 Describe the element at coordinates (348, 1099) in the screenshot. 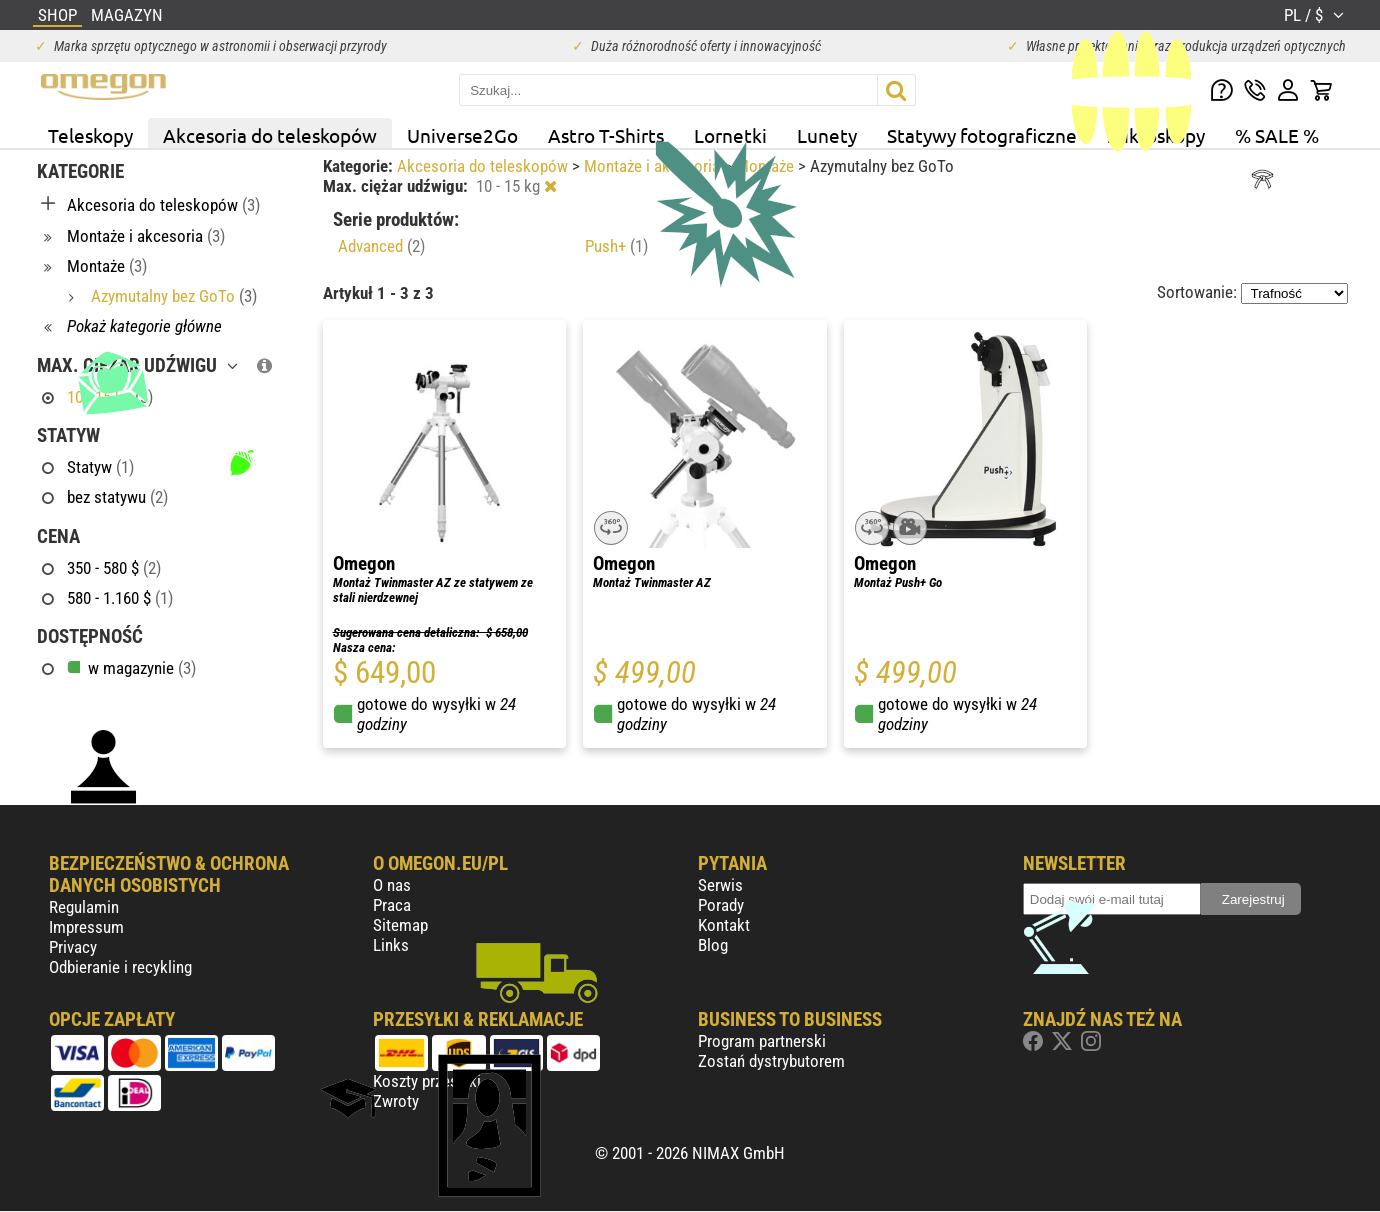

I see `access education or learning features` at that location.